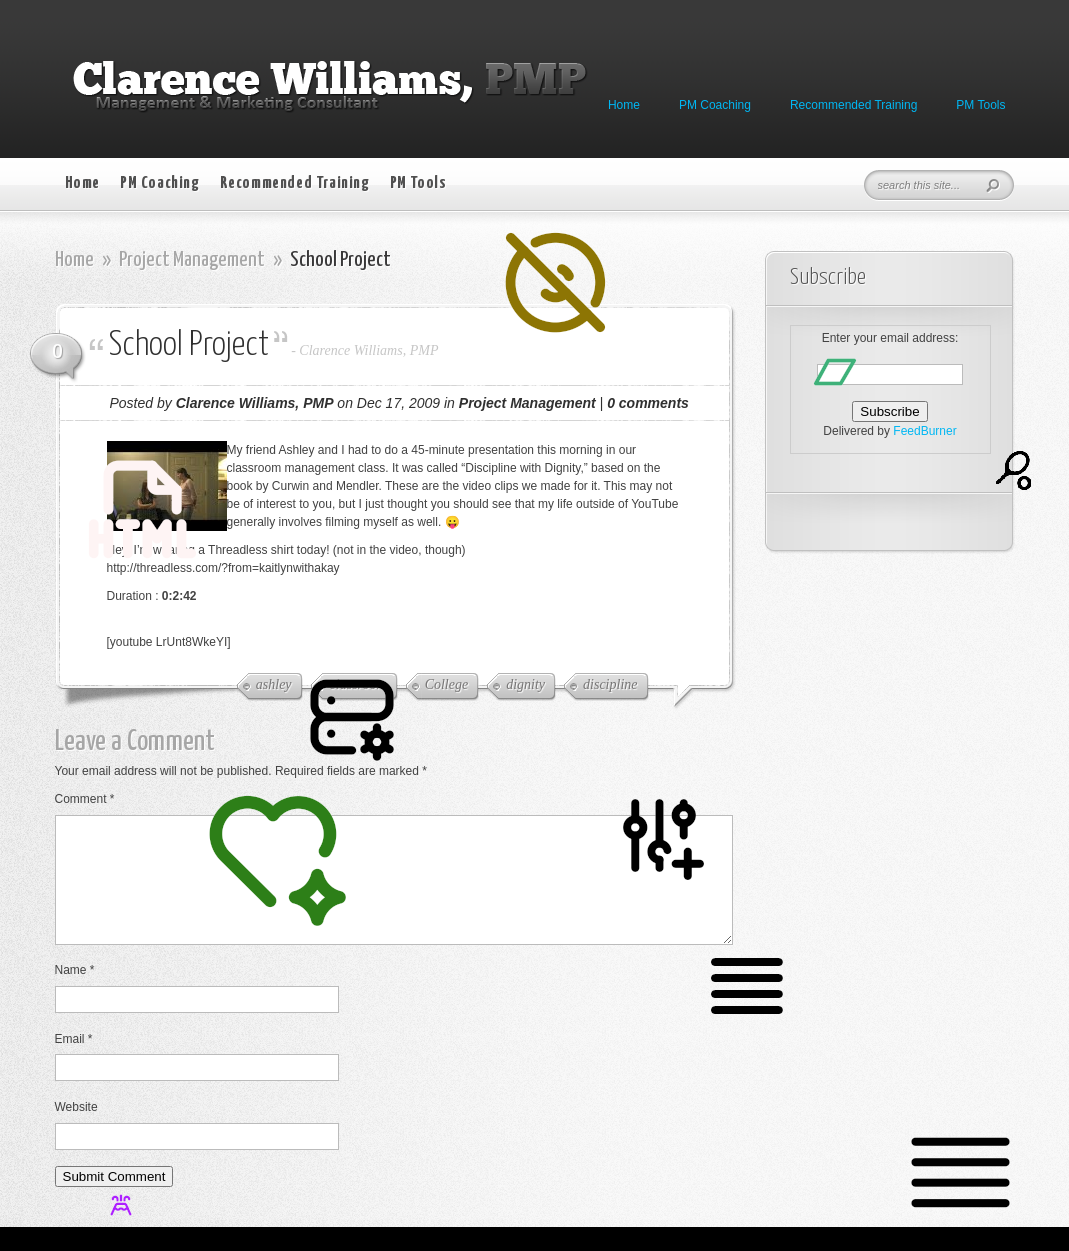  Describe the element at coordinates (835, 372) in the screenshot. I see `visit bandcamp profile or page` at that location.